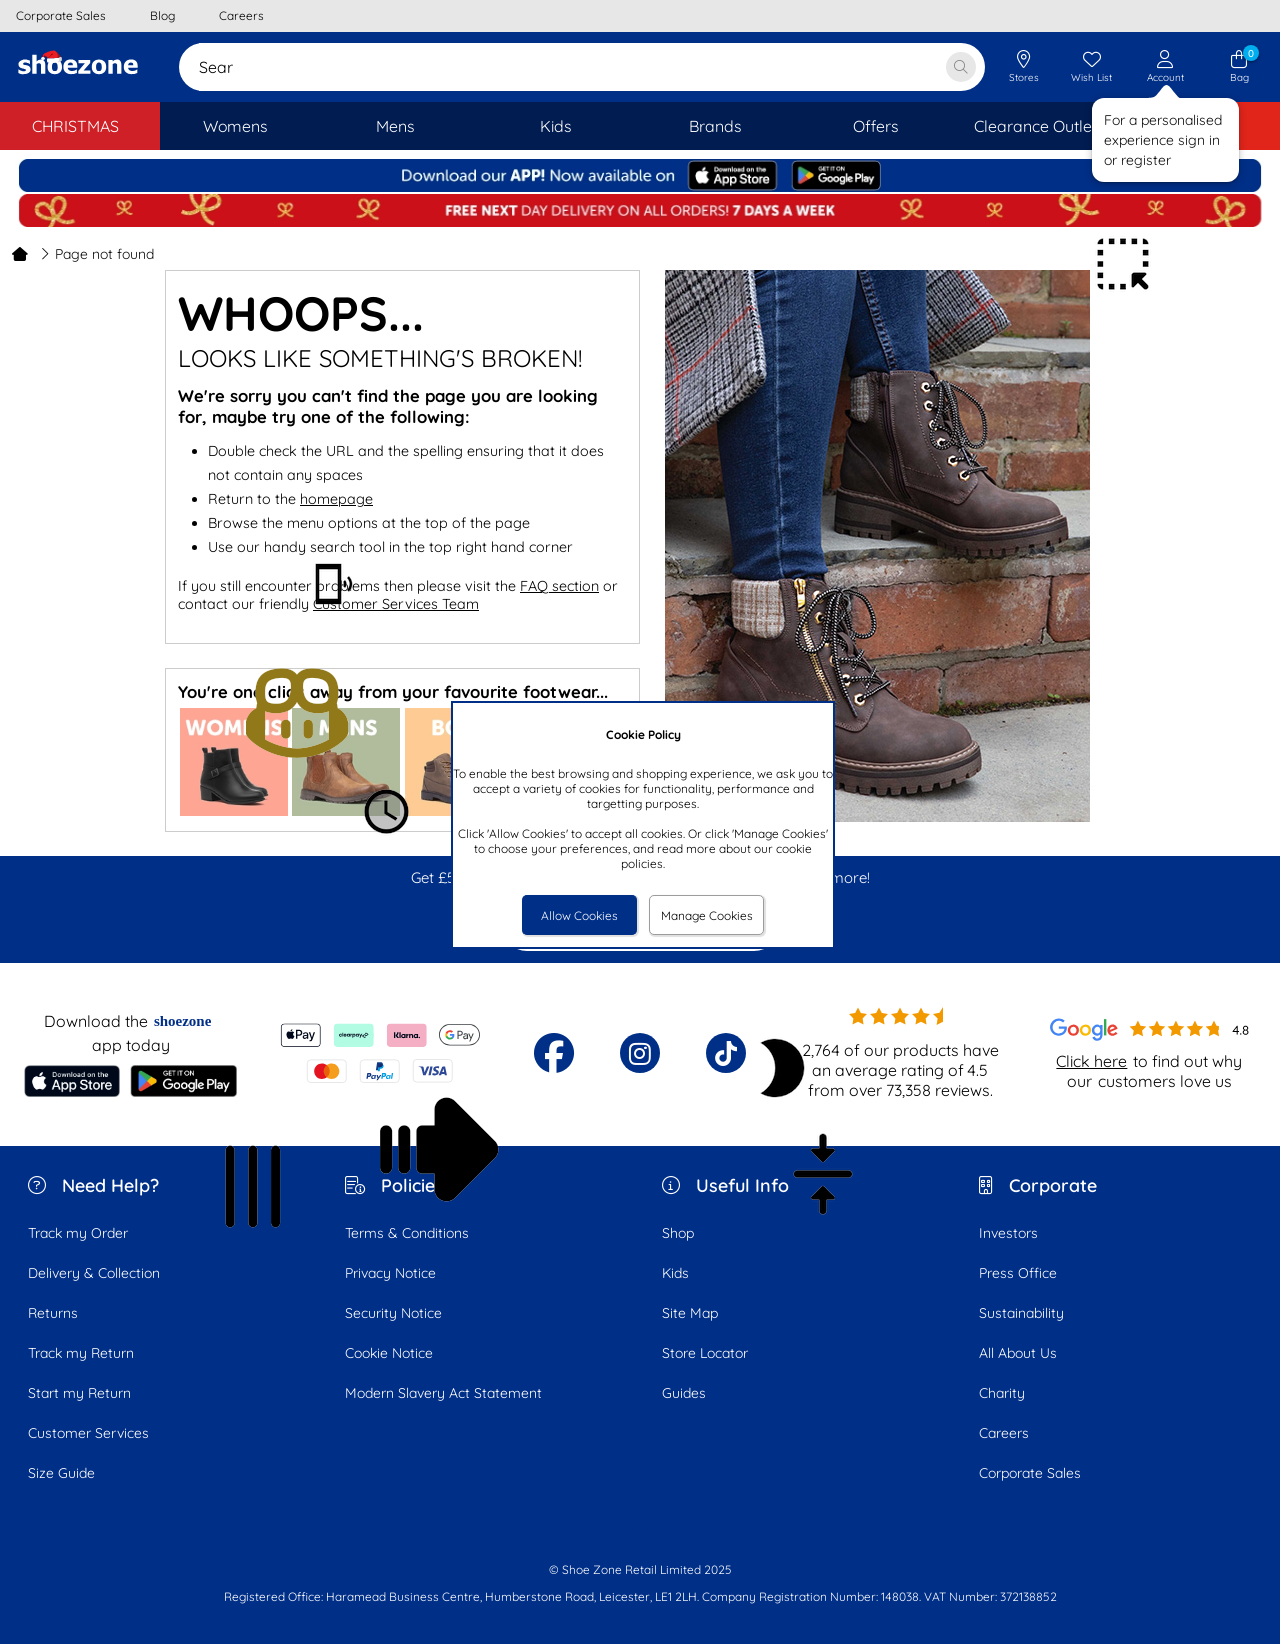  What do you see at coordinates (781, 1068) in the screenshot?
I see `toggle dark mode or night theme` at bounding box center [781, 1068].